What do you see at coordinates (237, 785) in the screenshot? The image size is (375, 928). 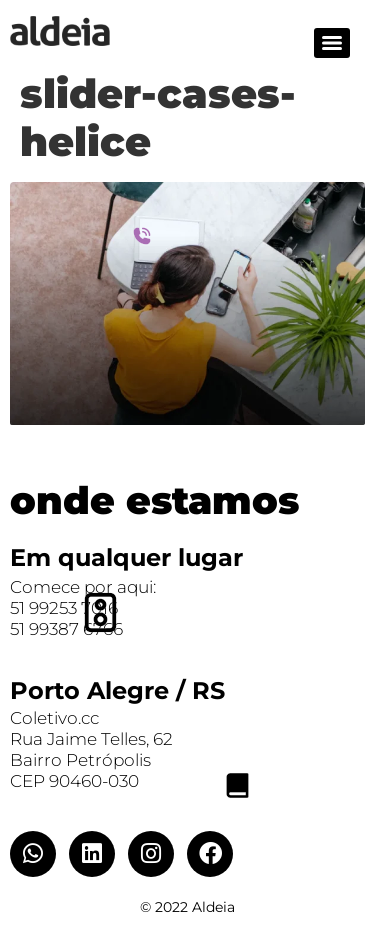 I see `open your library or reading list` at bounding box center [237, 785].